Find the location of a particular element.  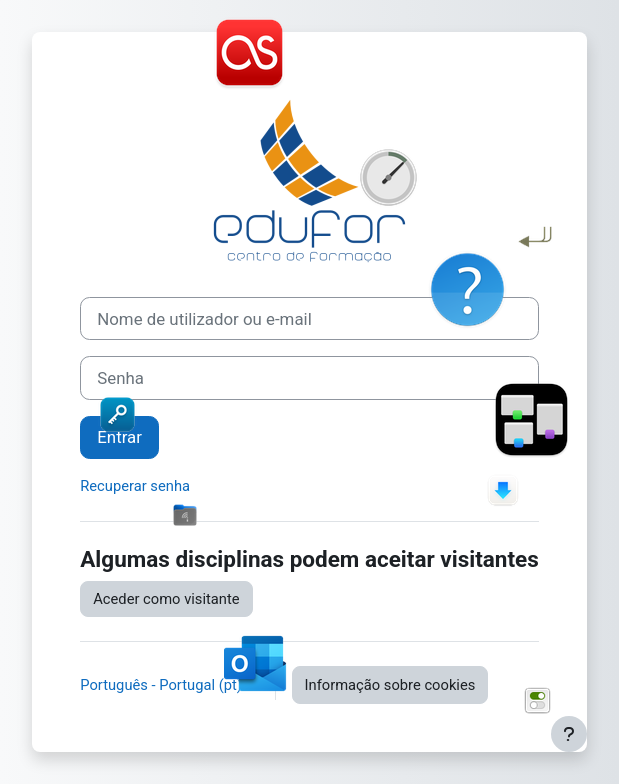

open Microsoft Outlook email app is located at coordinates (255, 663).